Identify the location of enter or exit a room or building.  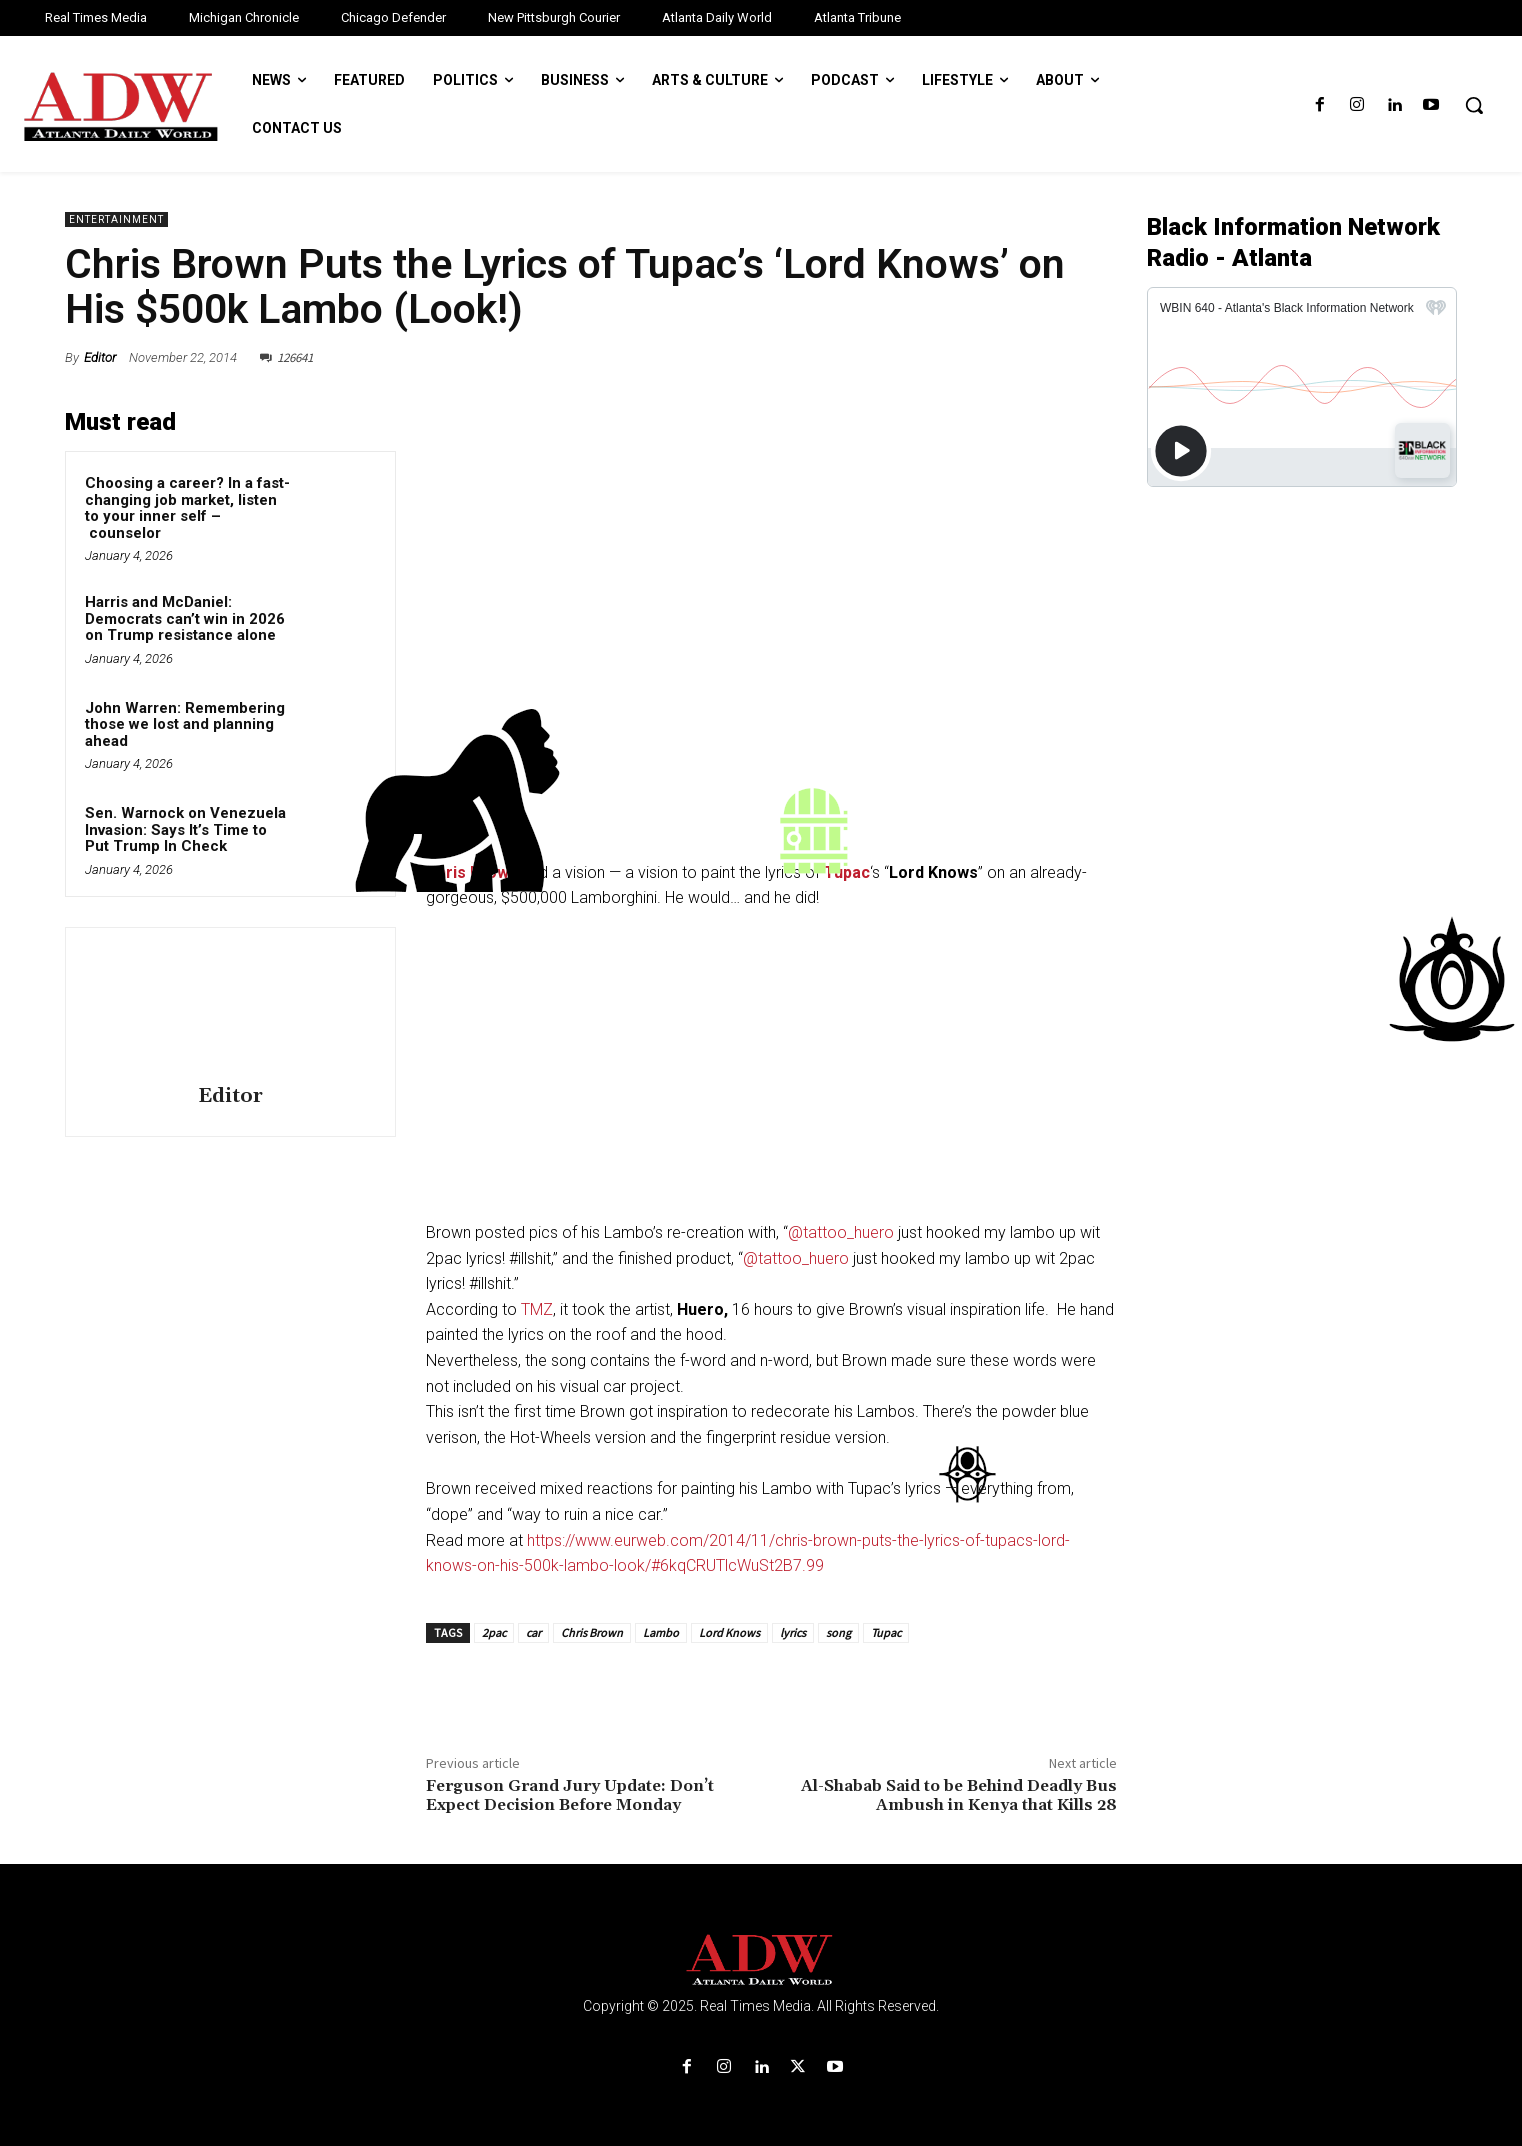
(811, 831).